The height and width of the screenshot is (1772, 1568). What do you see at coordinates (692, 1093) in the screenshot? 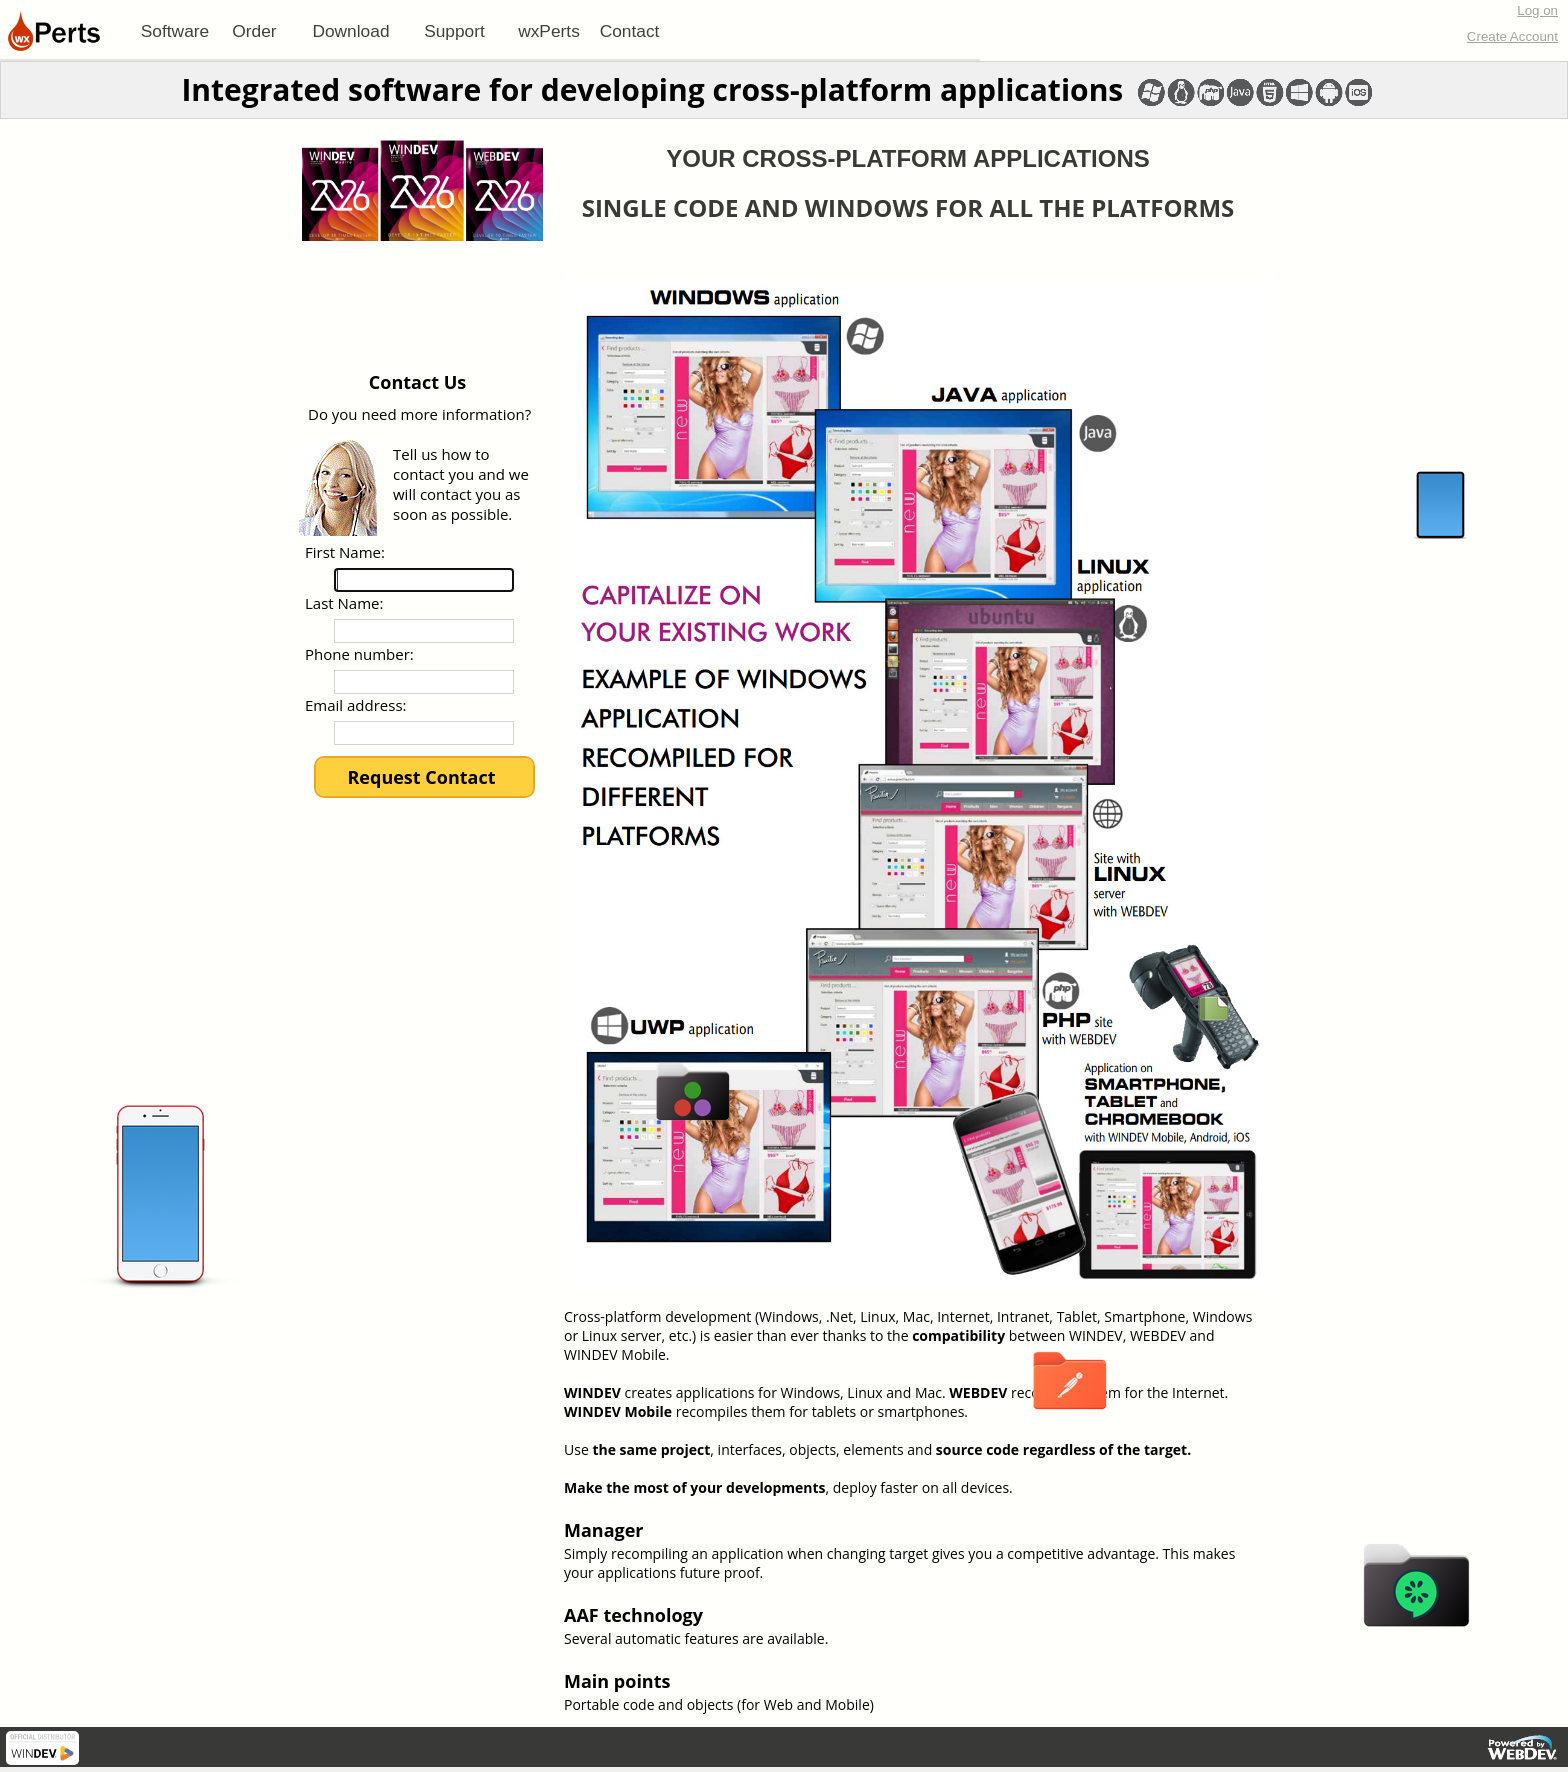
I see `open julia programming language project folder` at bounding box center [692, 1093].